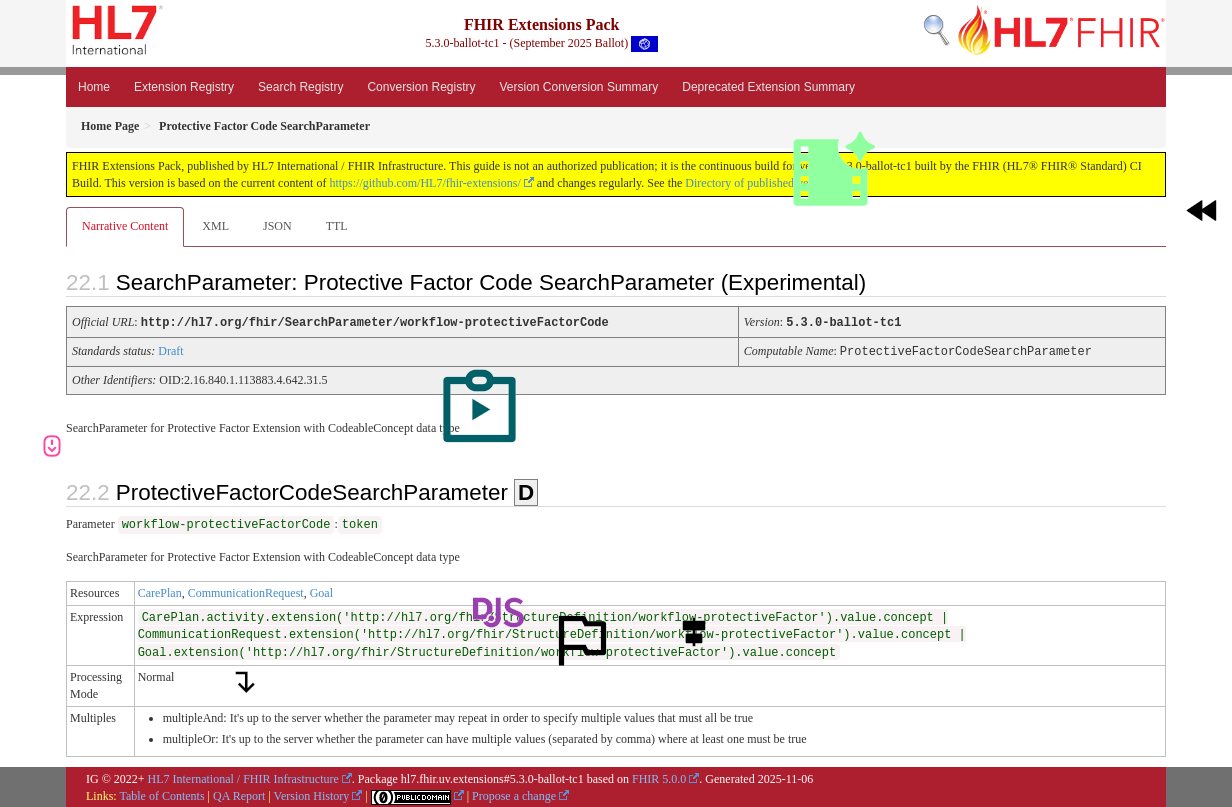 The image size is (1232, 807). Describe the element at coordinates (245, 681) in the screenshot. I see `indicates a right-then-down navigation path` at that location.